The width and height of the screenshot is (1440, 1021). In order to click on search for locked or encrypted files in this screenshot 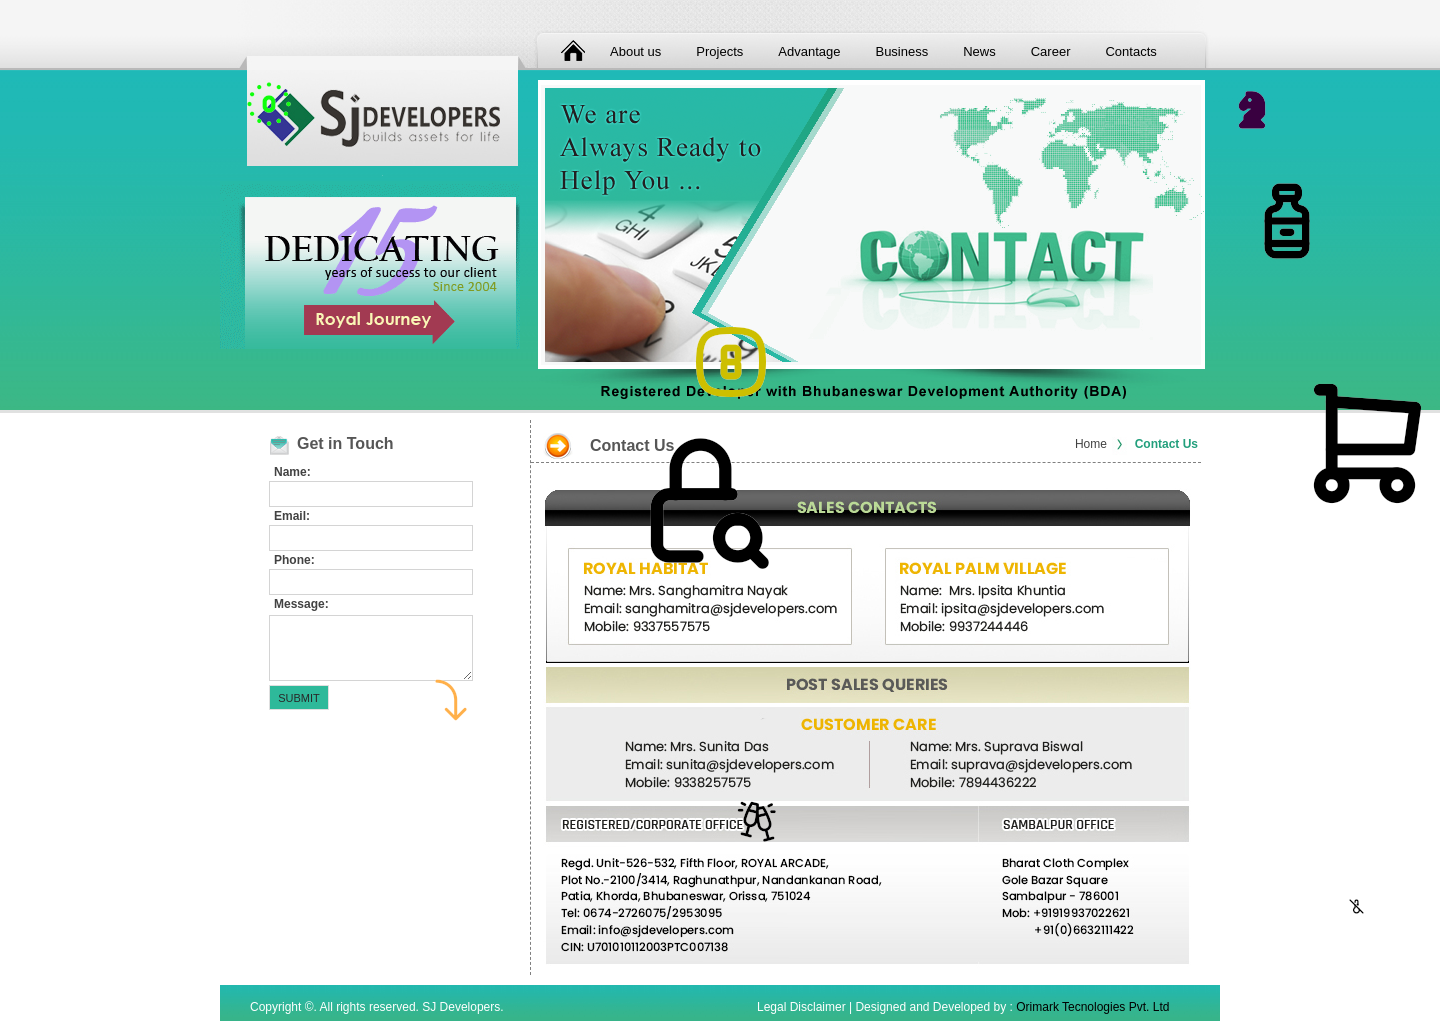, I will do `click(700, 500)`.